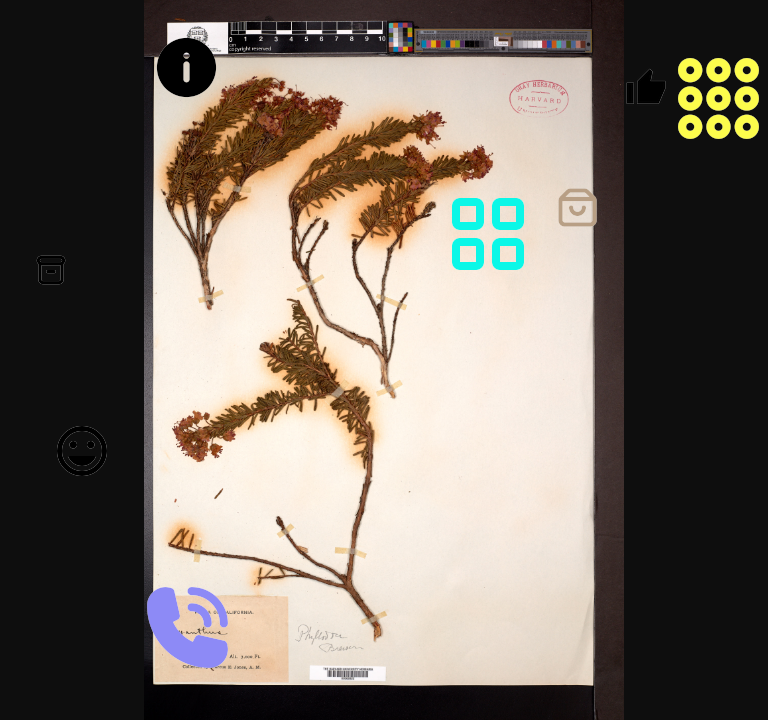 This screenshot has height=720, width=768. Describe the element at coordinates (577, 207) in the screenshot. I see `view your shopping bag` at that location.